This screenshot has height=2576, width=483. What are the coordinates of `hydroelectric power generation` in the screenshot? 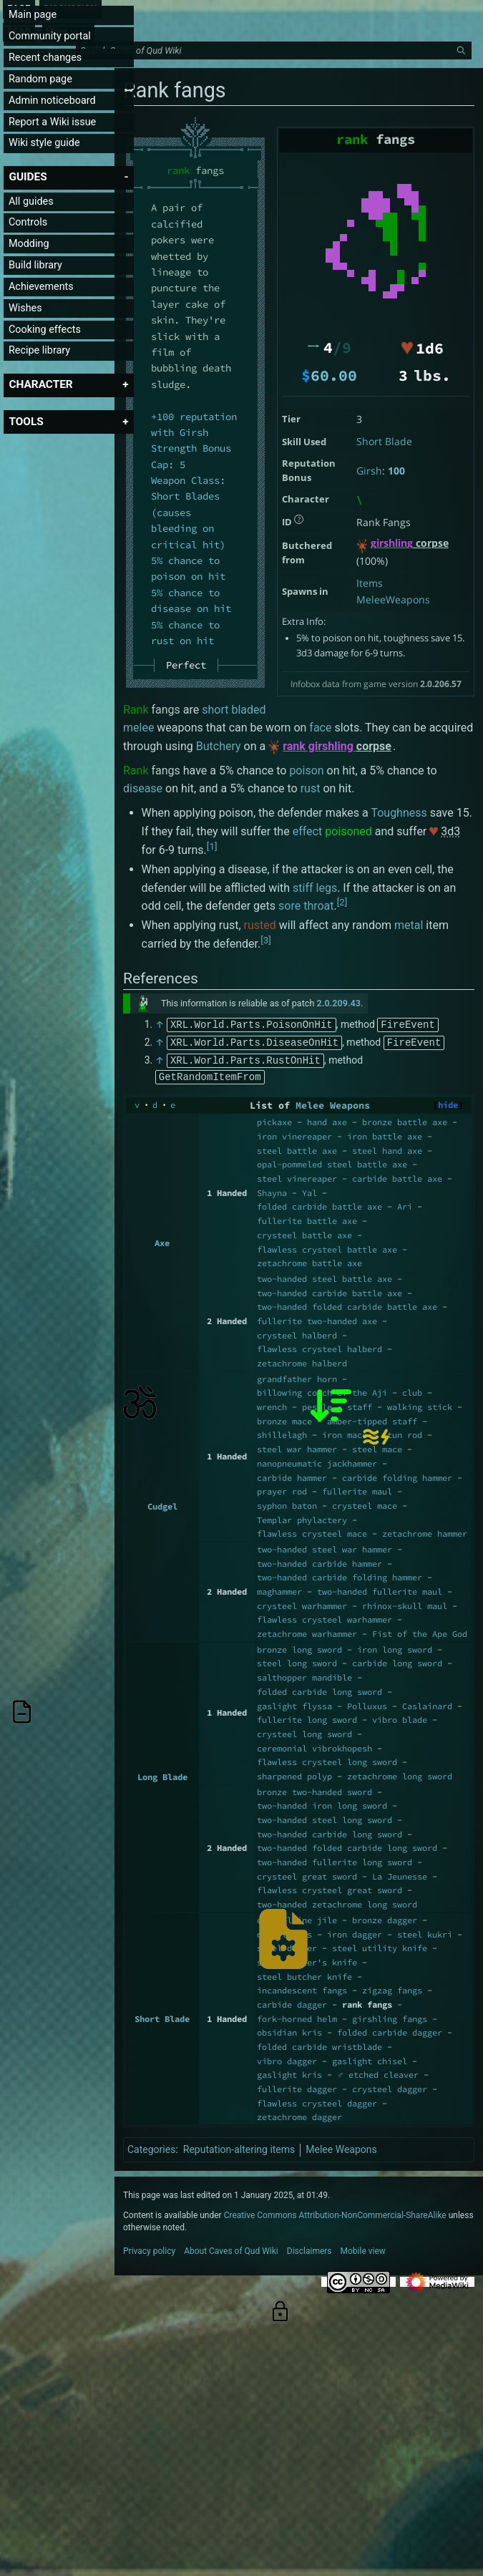 It's located at (376, 1437).